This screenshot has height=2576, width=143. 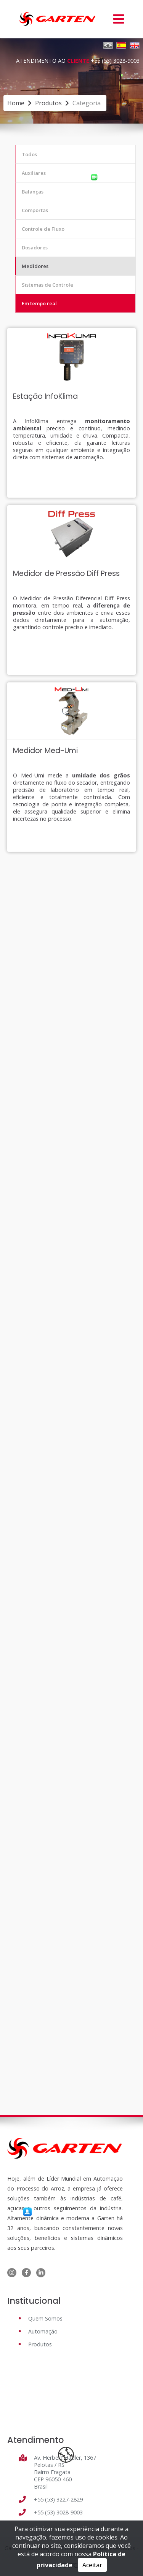 I want to click on access sports and activity emoji, so click(x=66, y=2455).